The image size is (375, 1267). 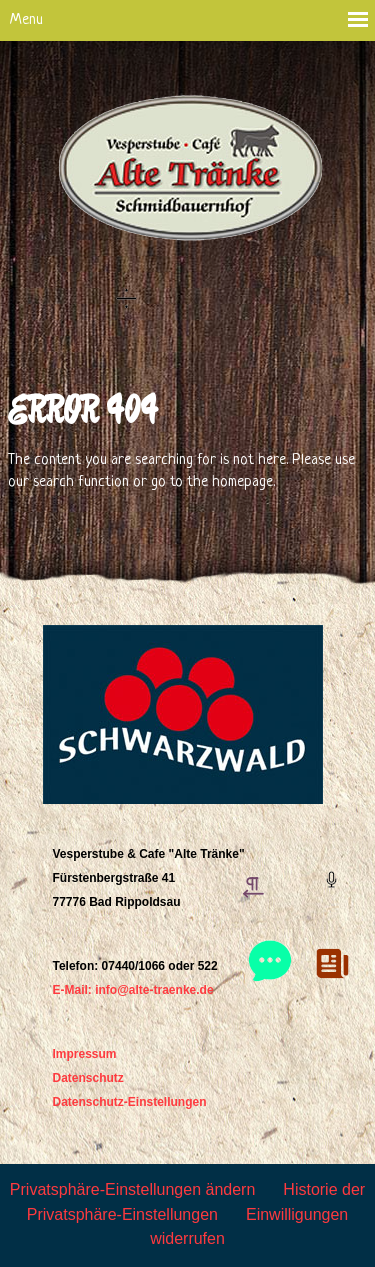 What do you see at coordinates (332, 963) in the screenshot?
I see `view news articles or updates` at bounding box center [332, 963].